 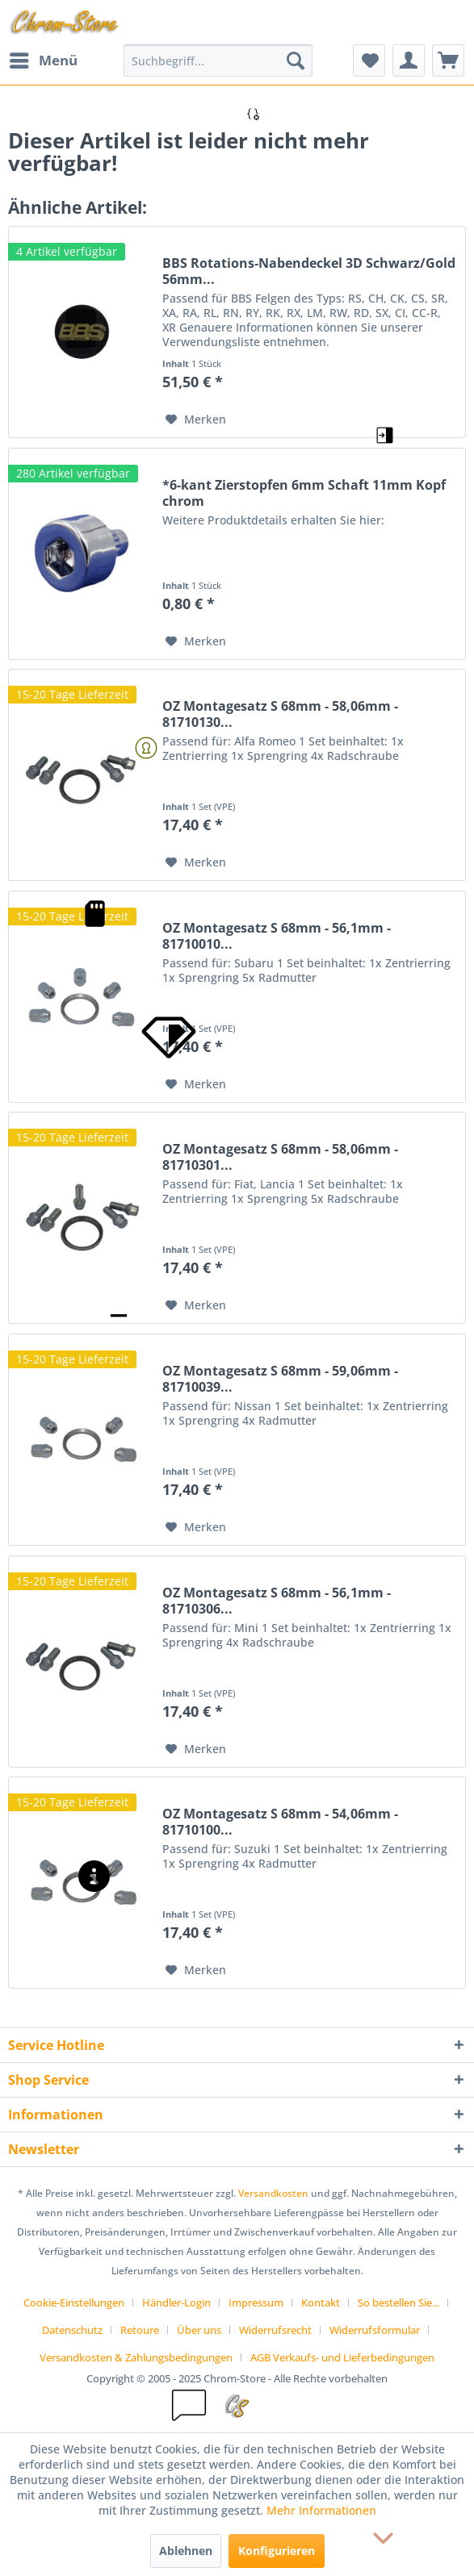 I want to click on ruby programming language file type indicator, so click(x=169, y=1036).